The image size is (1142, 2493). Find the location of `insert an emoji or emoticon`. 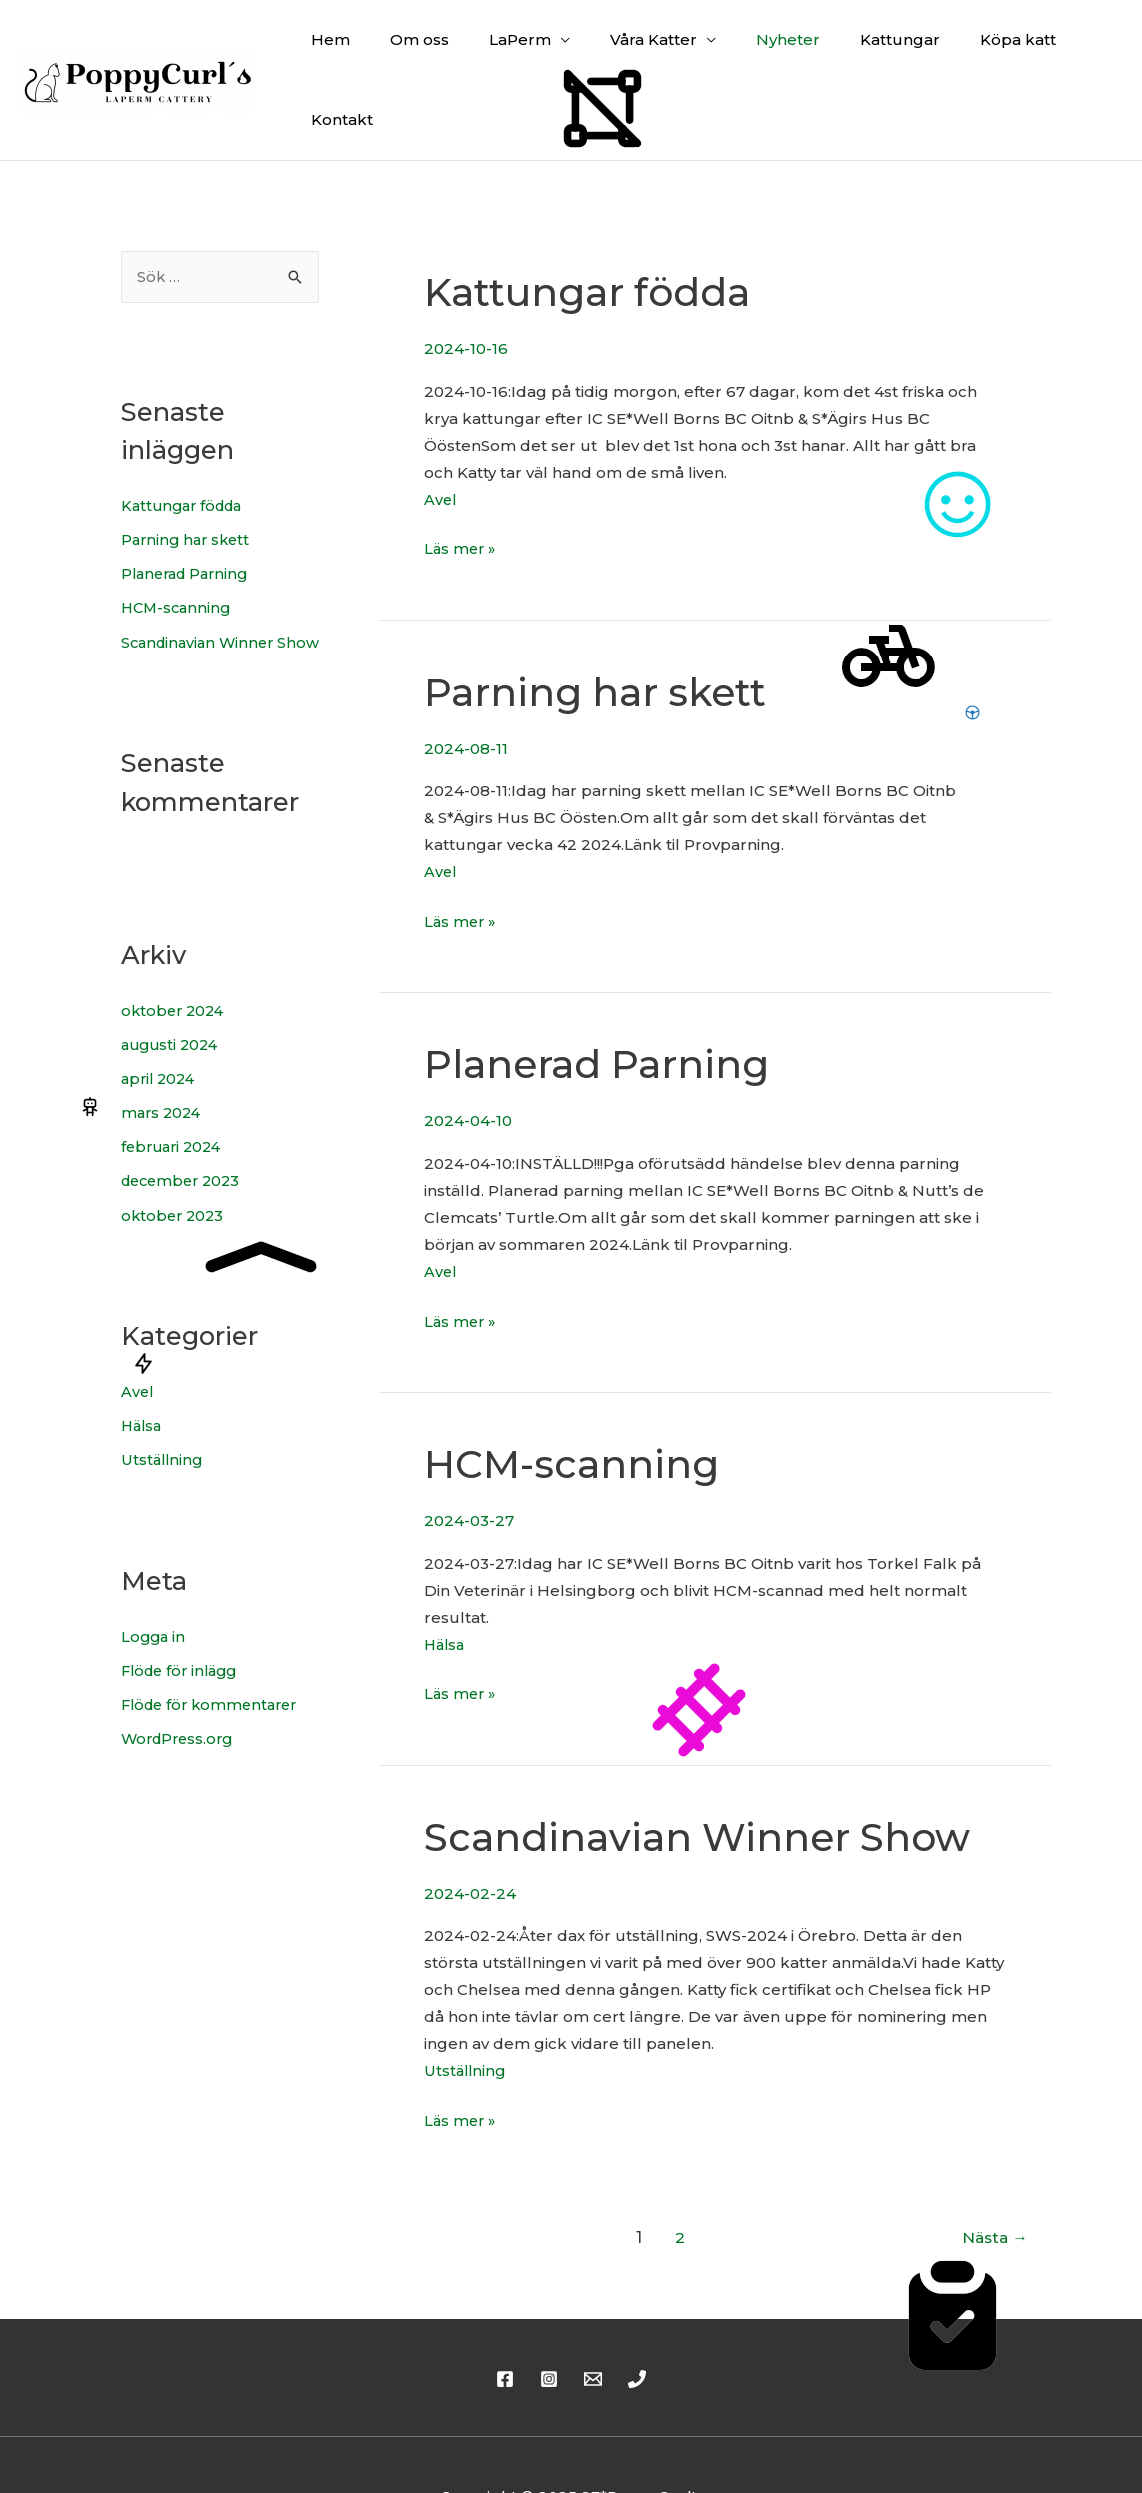

insert an emoji or emoticon is located at coordinates (957, 504).